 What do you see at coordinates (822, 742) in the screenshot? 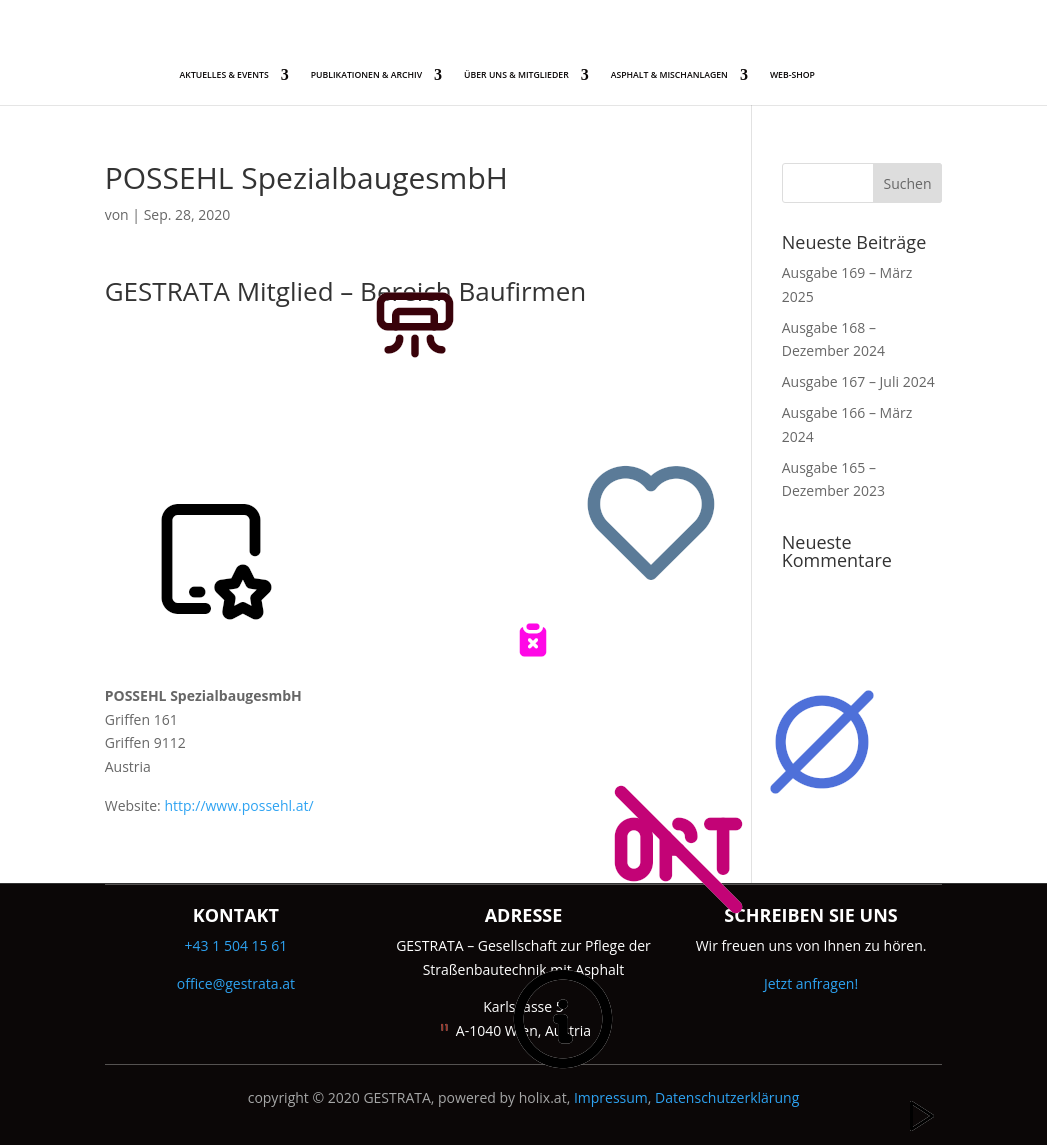
I see `calculate average value` at bounding box center [822, 742].